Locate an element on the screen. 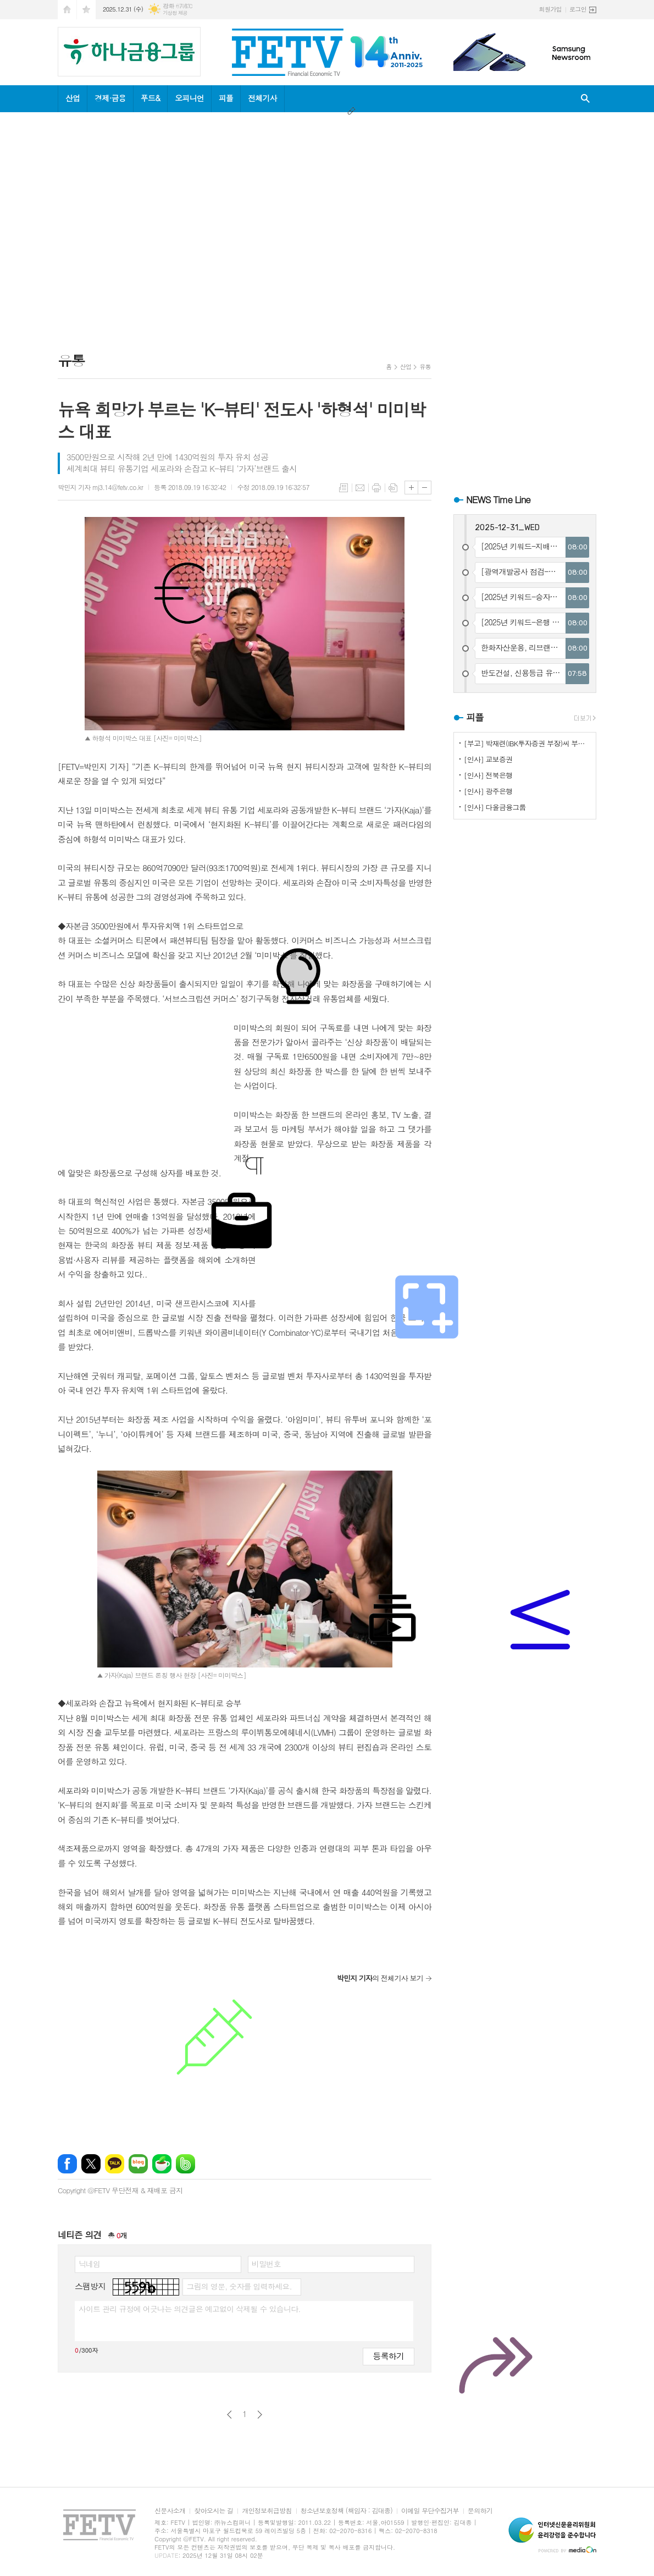 The image size is (654, 2576). access vaccination or immunization records is located at coordinates (214, 2037).